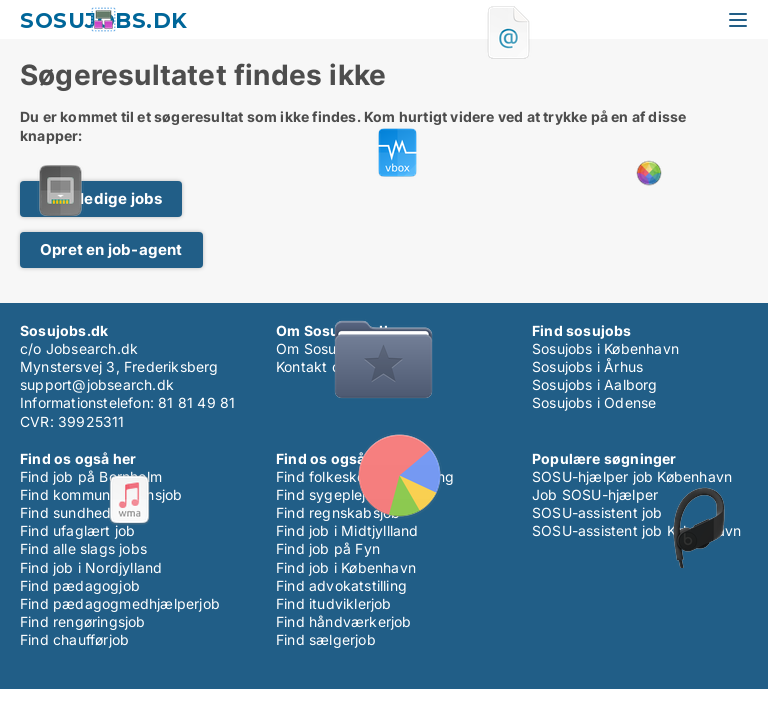 The width and height of the screenshot is (768, 720). I want to click on open bookmarked or favorite files, so click(383, 359).